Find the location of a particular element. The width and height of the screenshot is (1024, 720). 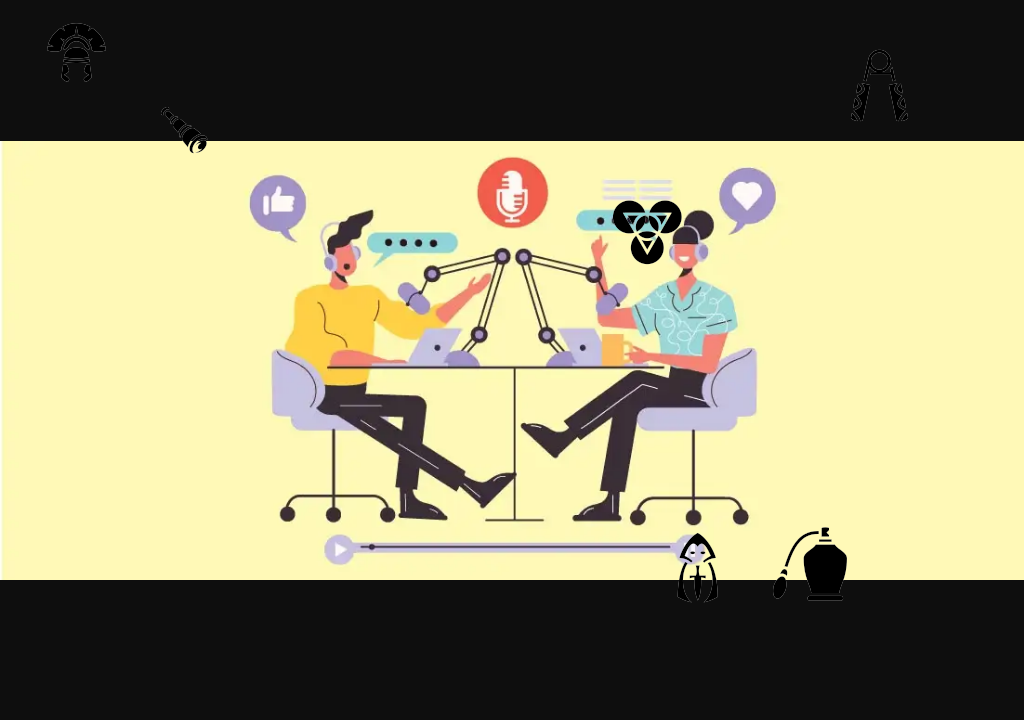

search or explore content is located at coordinates (184, 130).